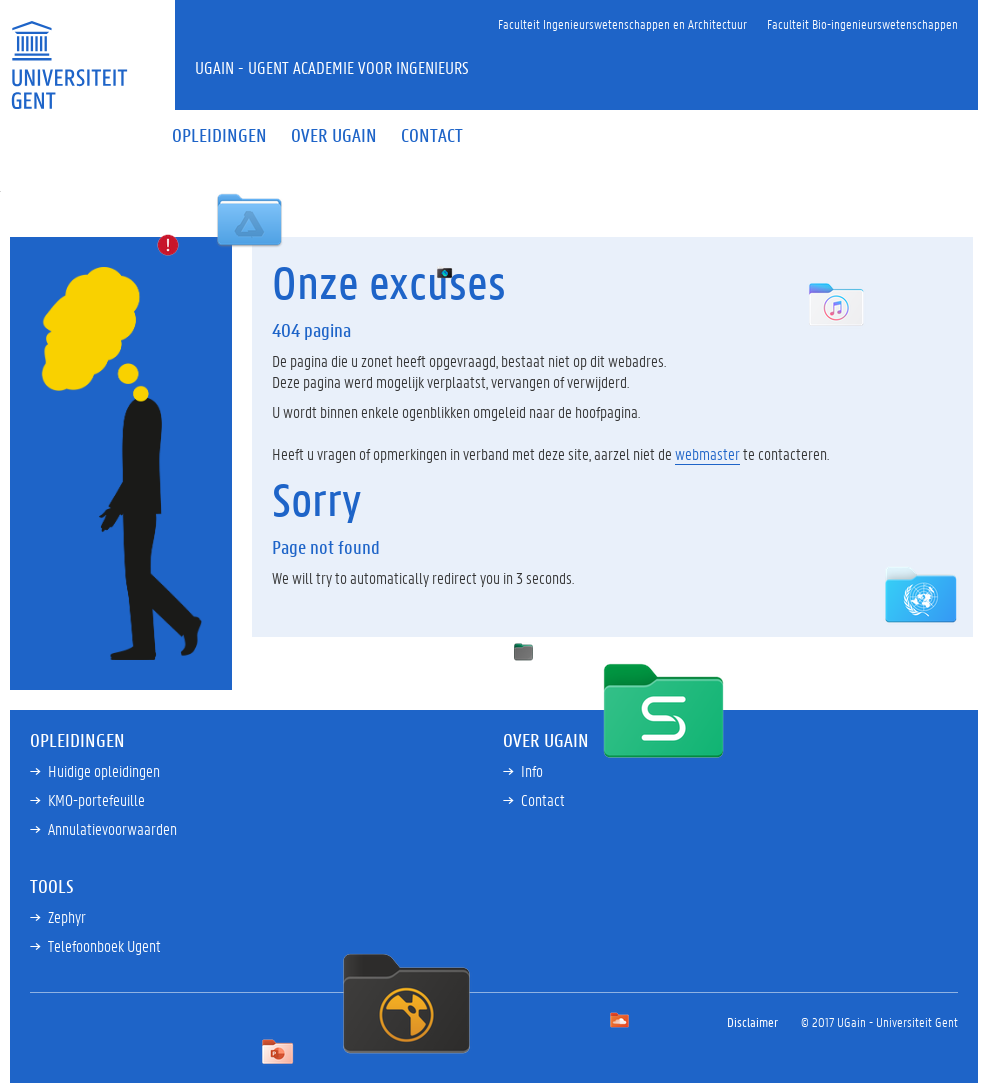 This screenshot has width=988, height=1083. I want to click on open Affinity app files folder, so click(249, 219).